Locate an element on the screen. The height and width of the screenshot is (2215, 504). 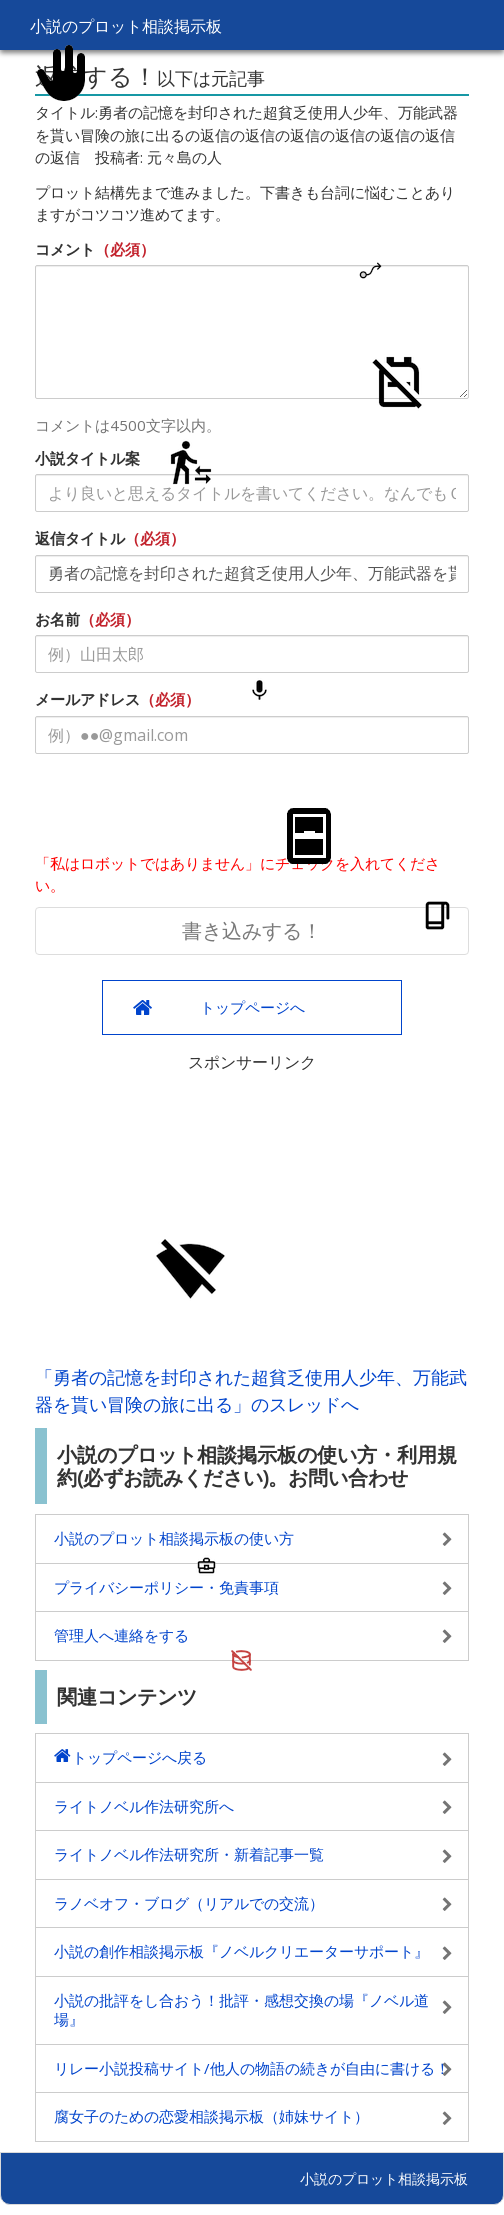
database connection unavailable or offline is located at coordinates (241, 1660).